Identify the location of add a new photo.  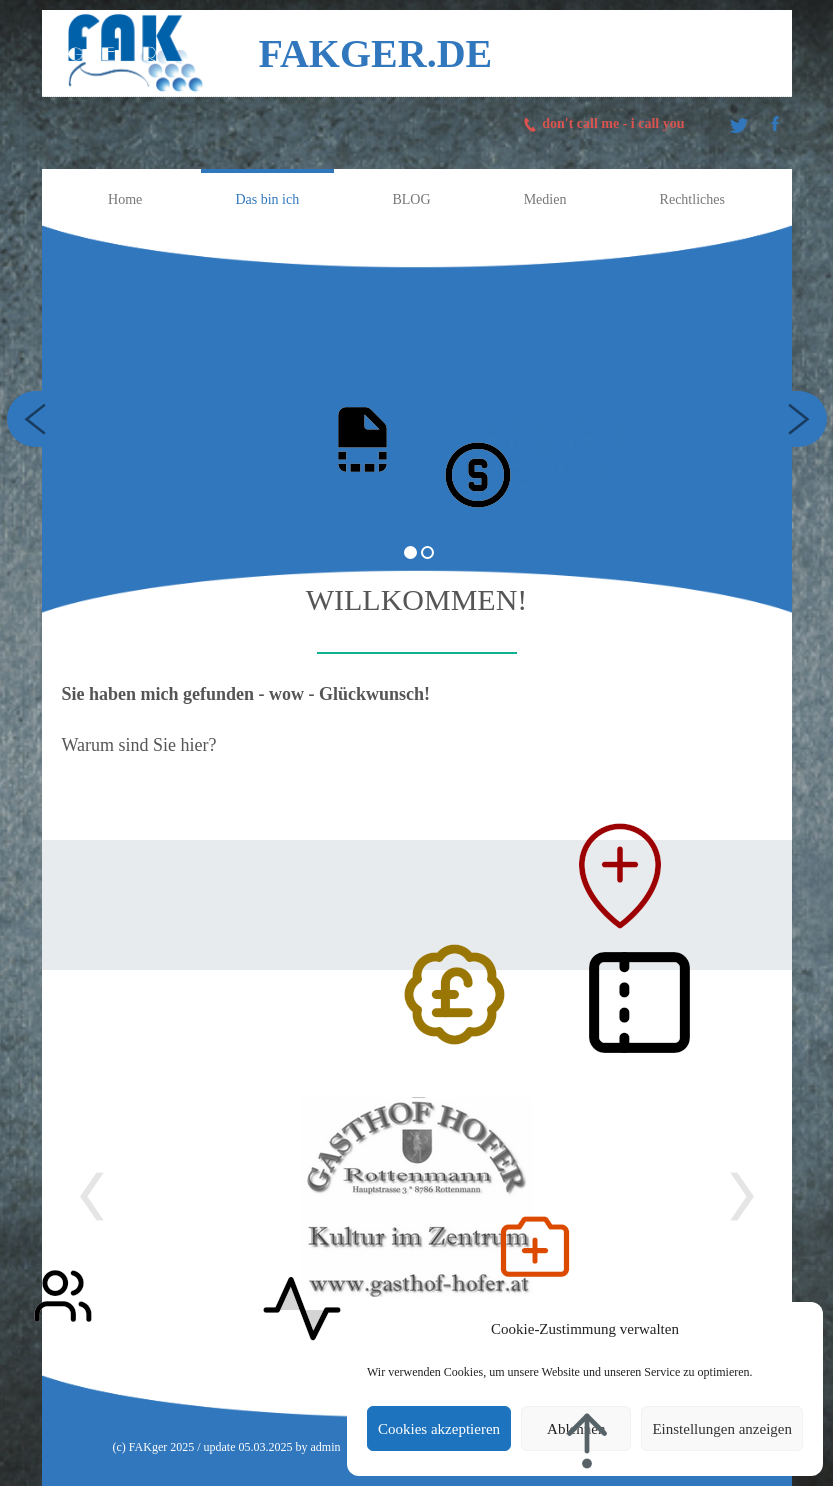
(535, 1248).